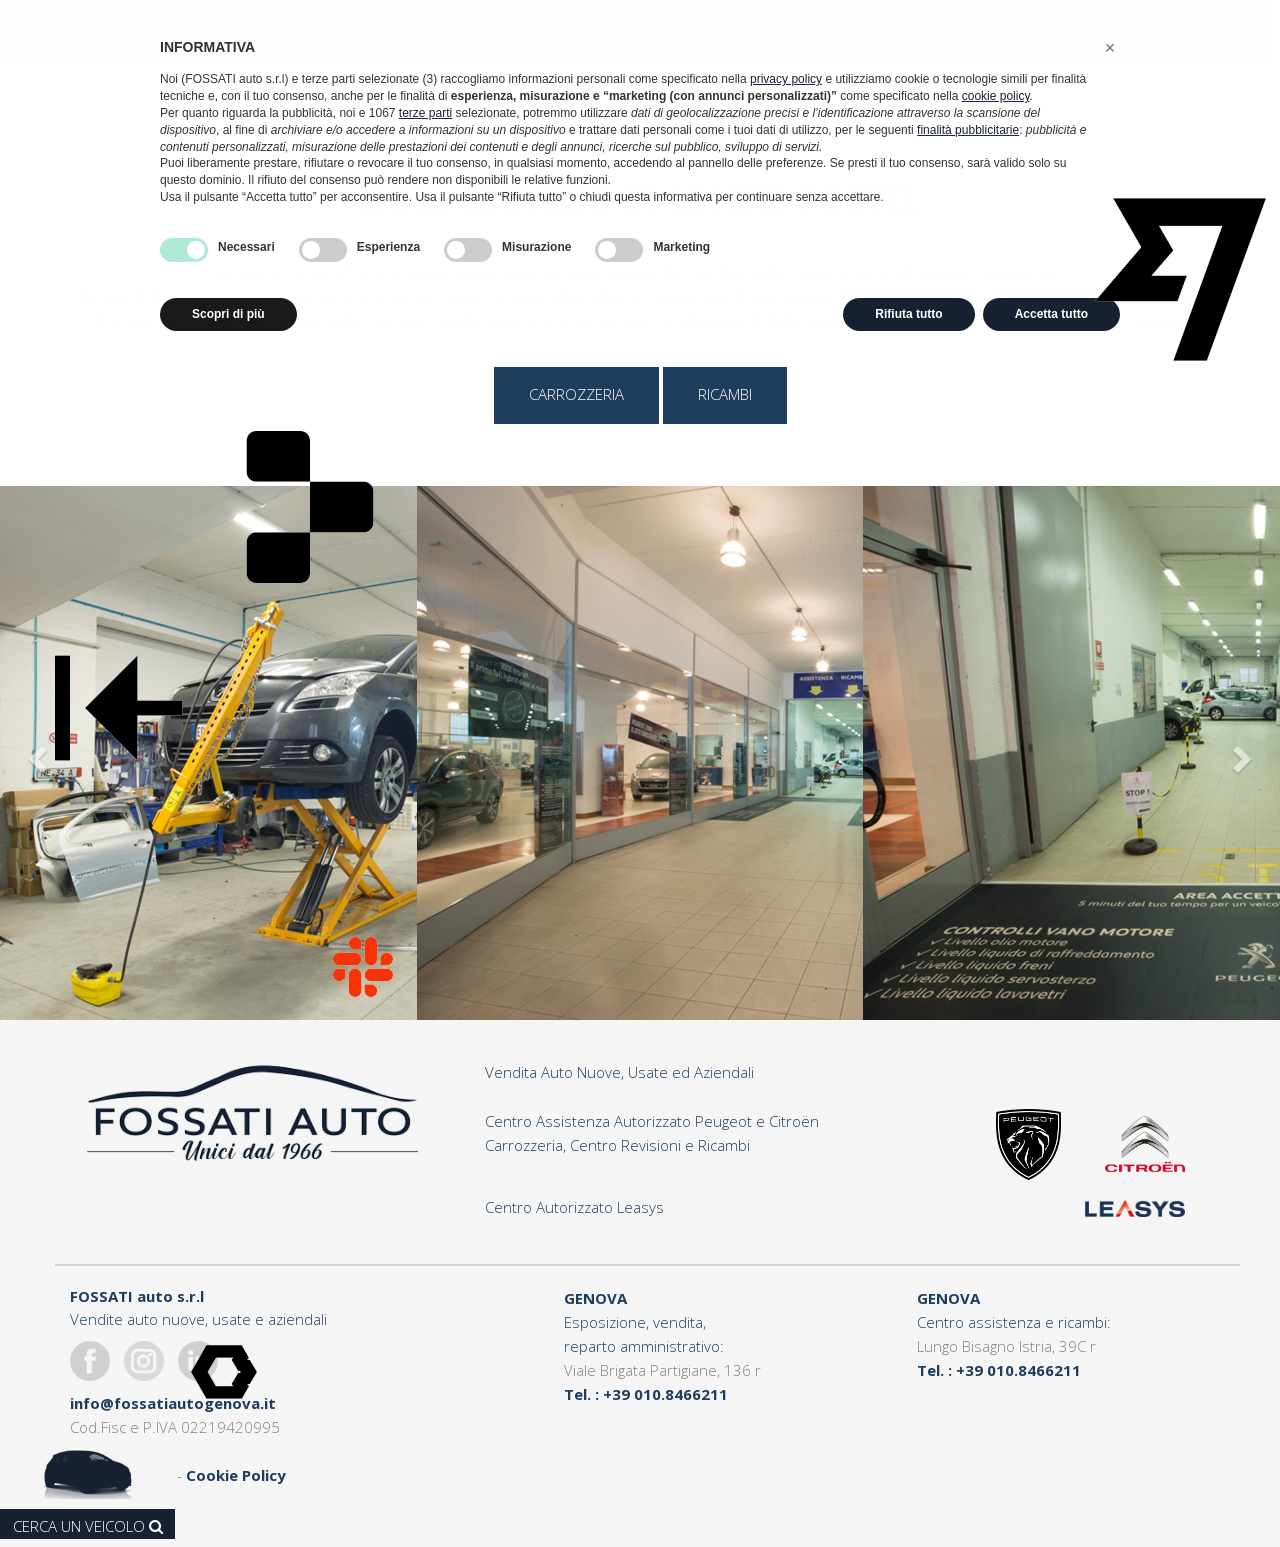 Image resolution: width=1280 pixels, height=1547 pixels. Describe the element at coordinates (310, 507) in the screenshot. I see `open replit` at that location.